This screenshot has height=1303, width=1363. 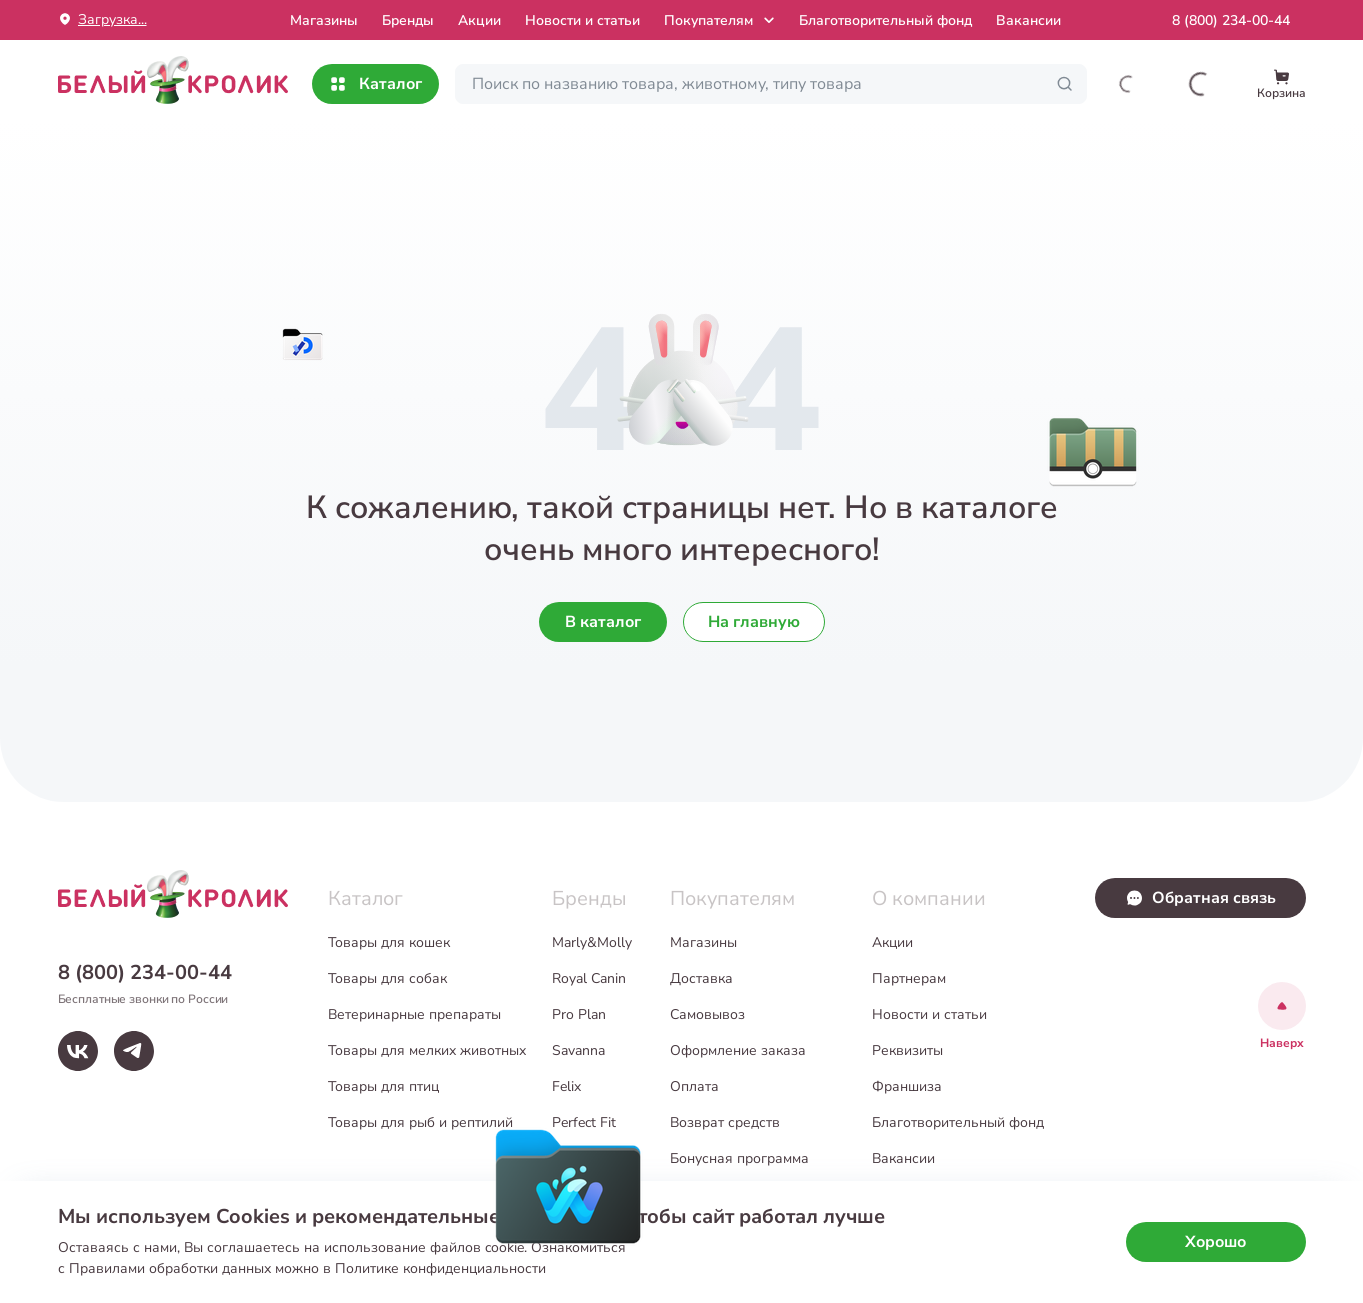 What do you see at coordinates (567, 1190) in the screenshot?
I see `open waterfox browser files folder` at bounding box center [567, 1190].